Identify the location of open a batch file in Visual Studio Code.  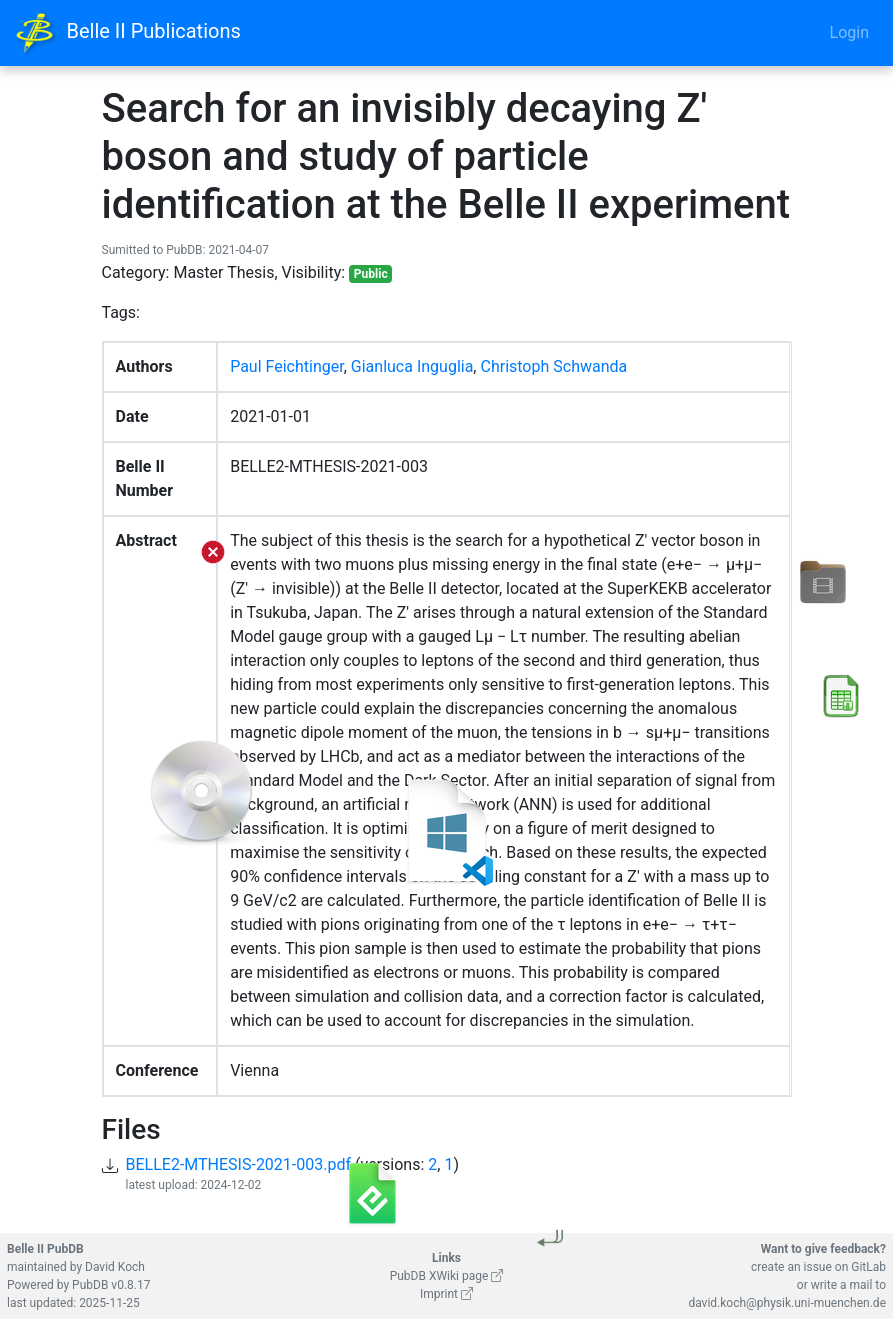
(447, 833).